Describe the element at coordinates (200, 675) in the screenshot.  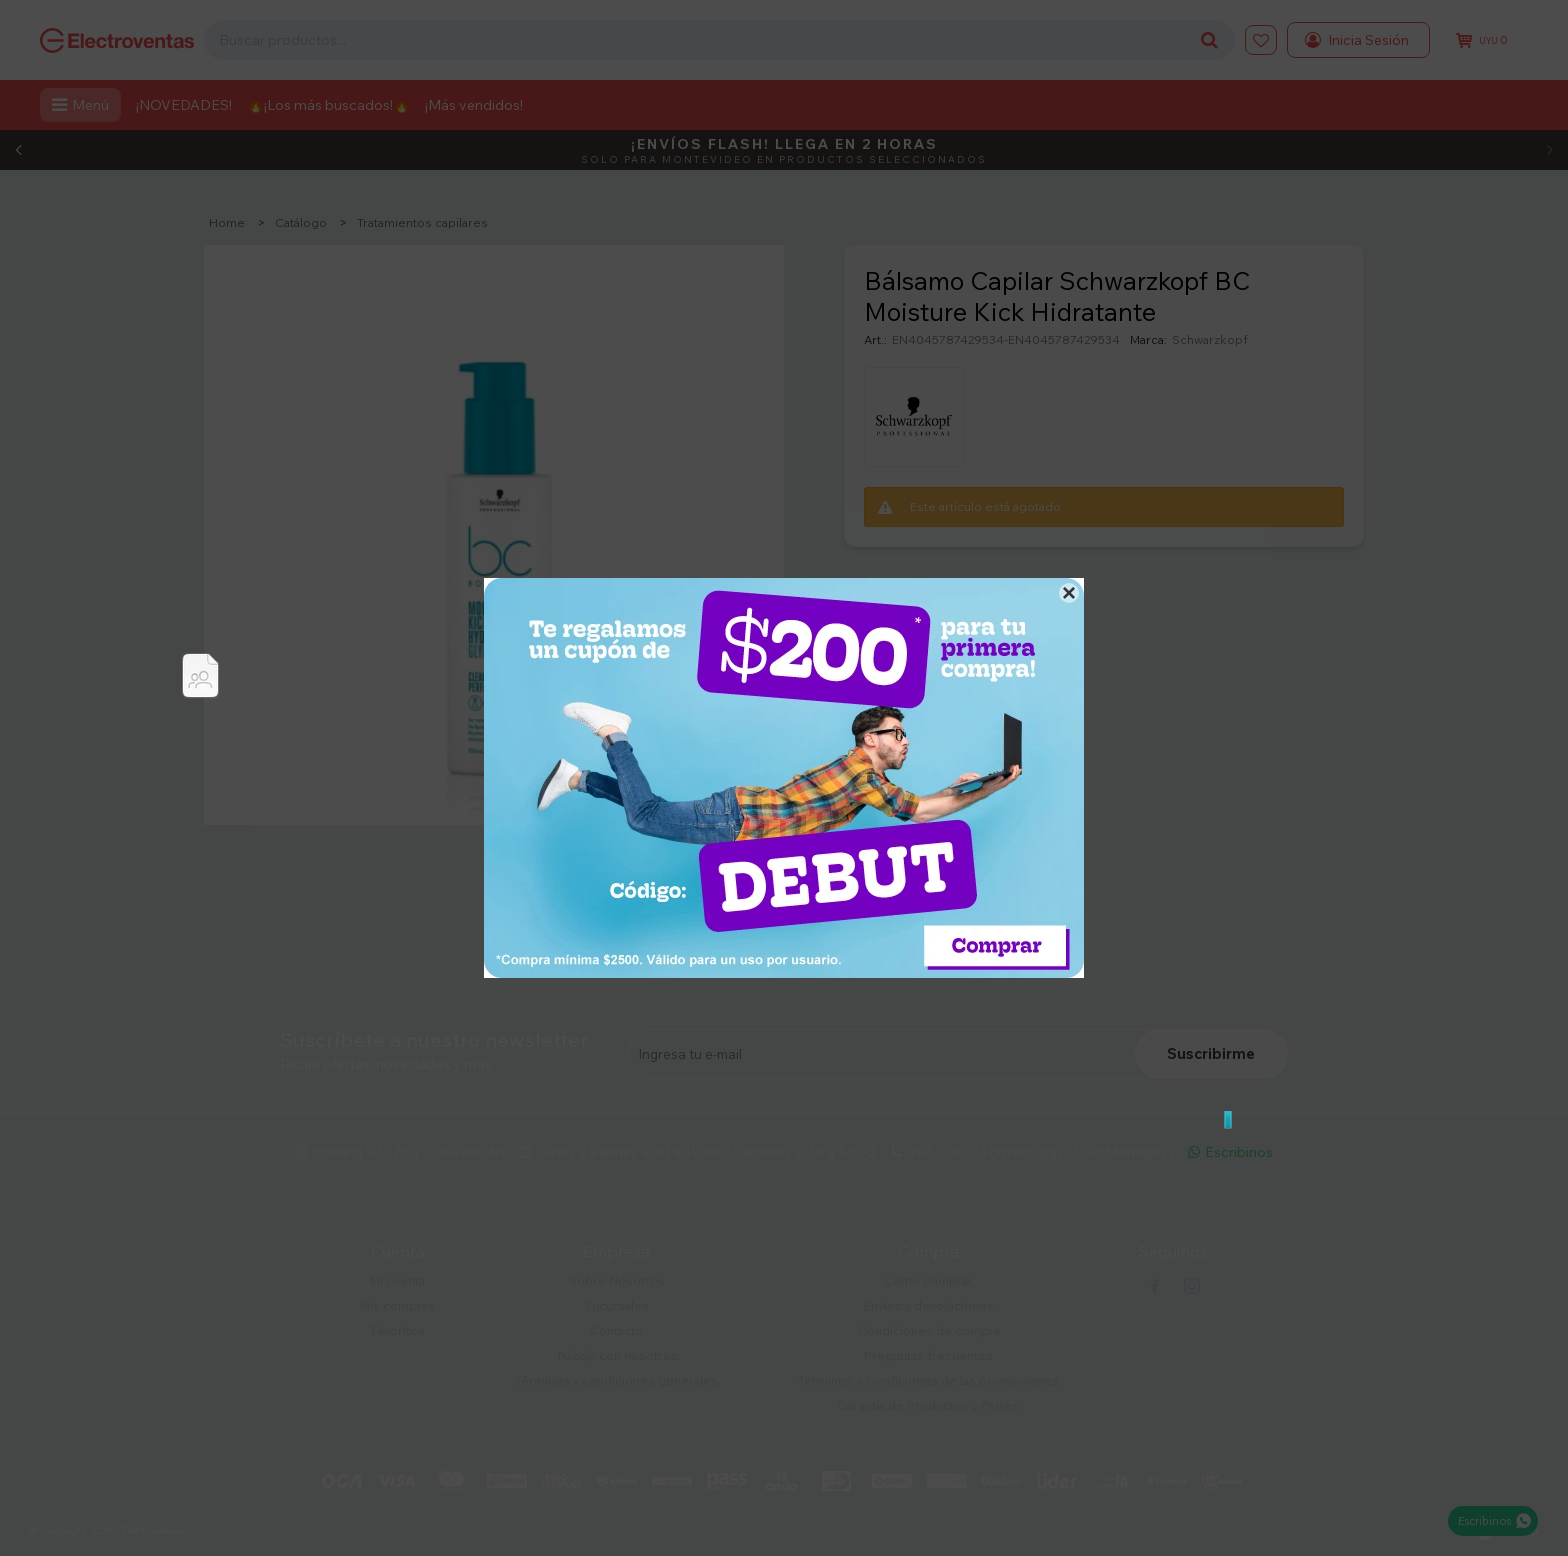
I see `credits or attribution file` at that location.